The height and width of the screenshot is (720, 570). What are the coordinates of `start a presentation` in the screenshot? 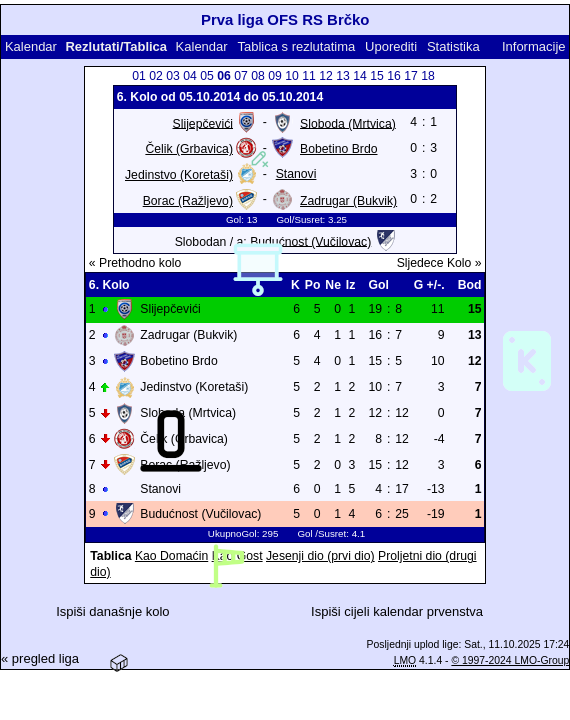 It's located at (258, 266).